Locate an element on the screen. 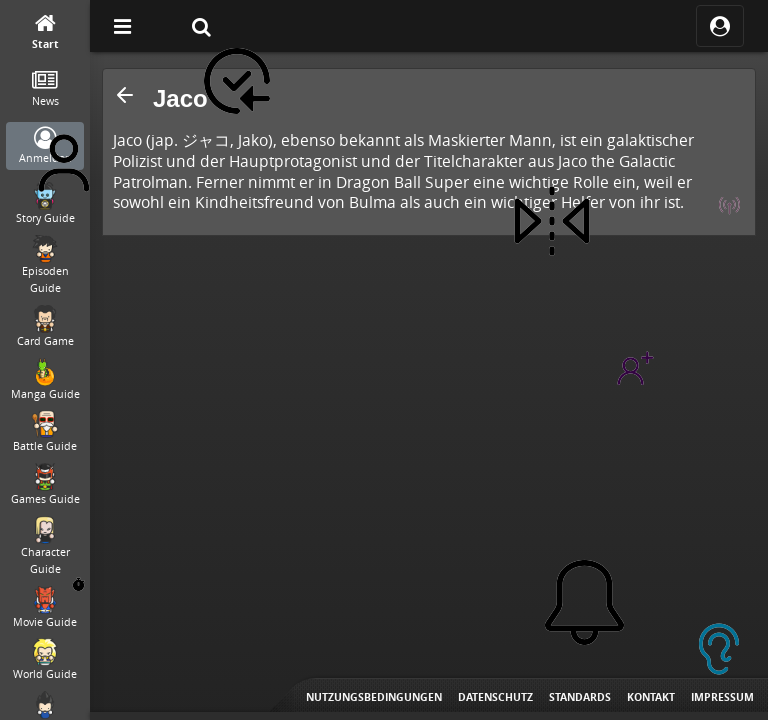  add a new user or contact is located at coordinates (635, 369).